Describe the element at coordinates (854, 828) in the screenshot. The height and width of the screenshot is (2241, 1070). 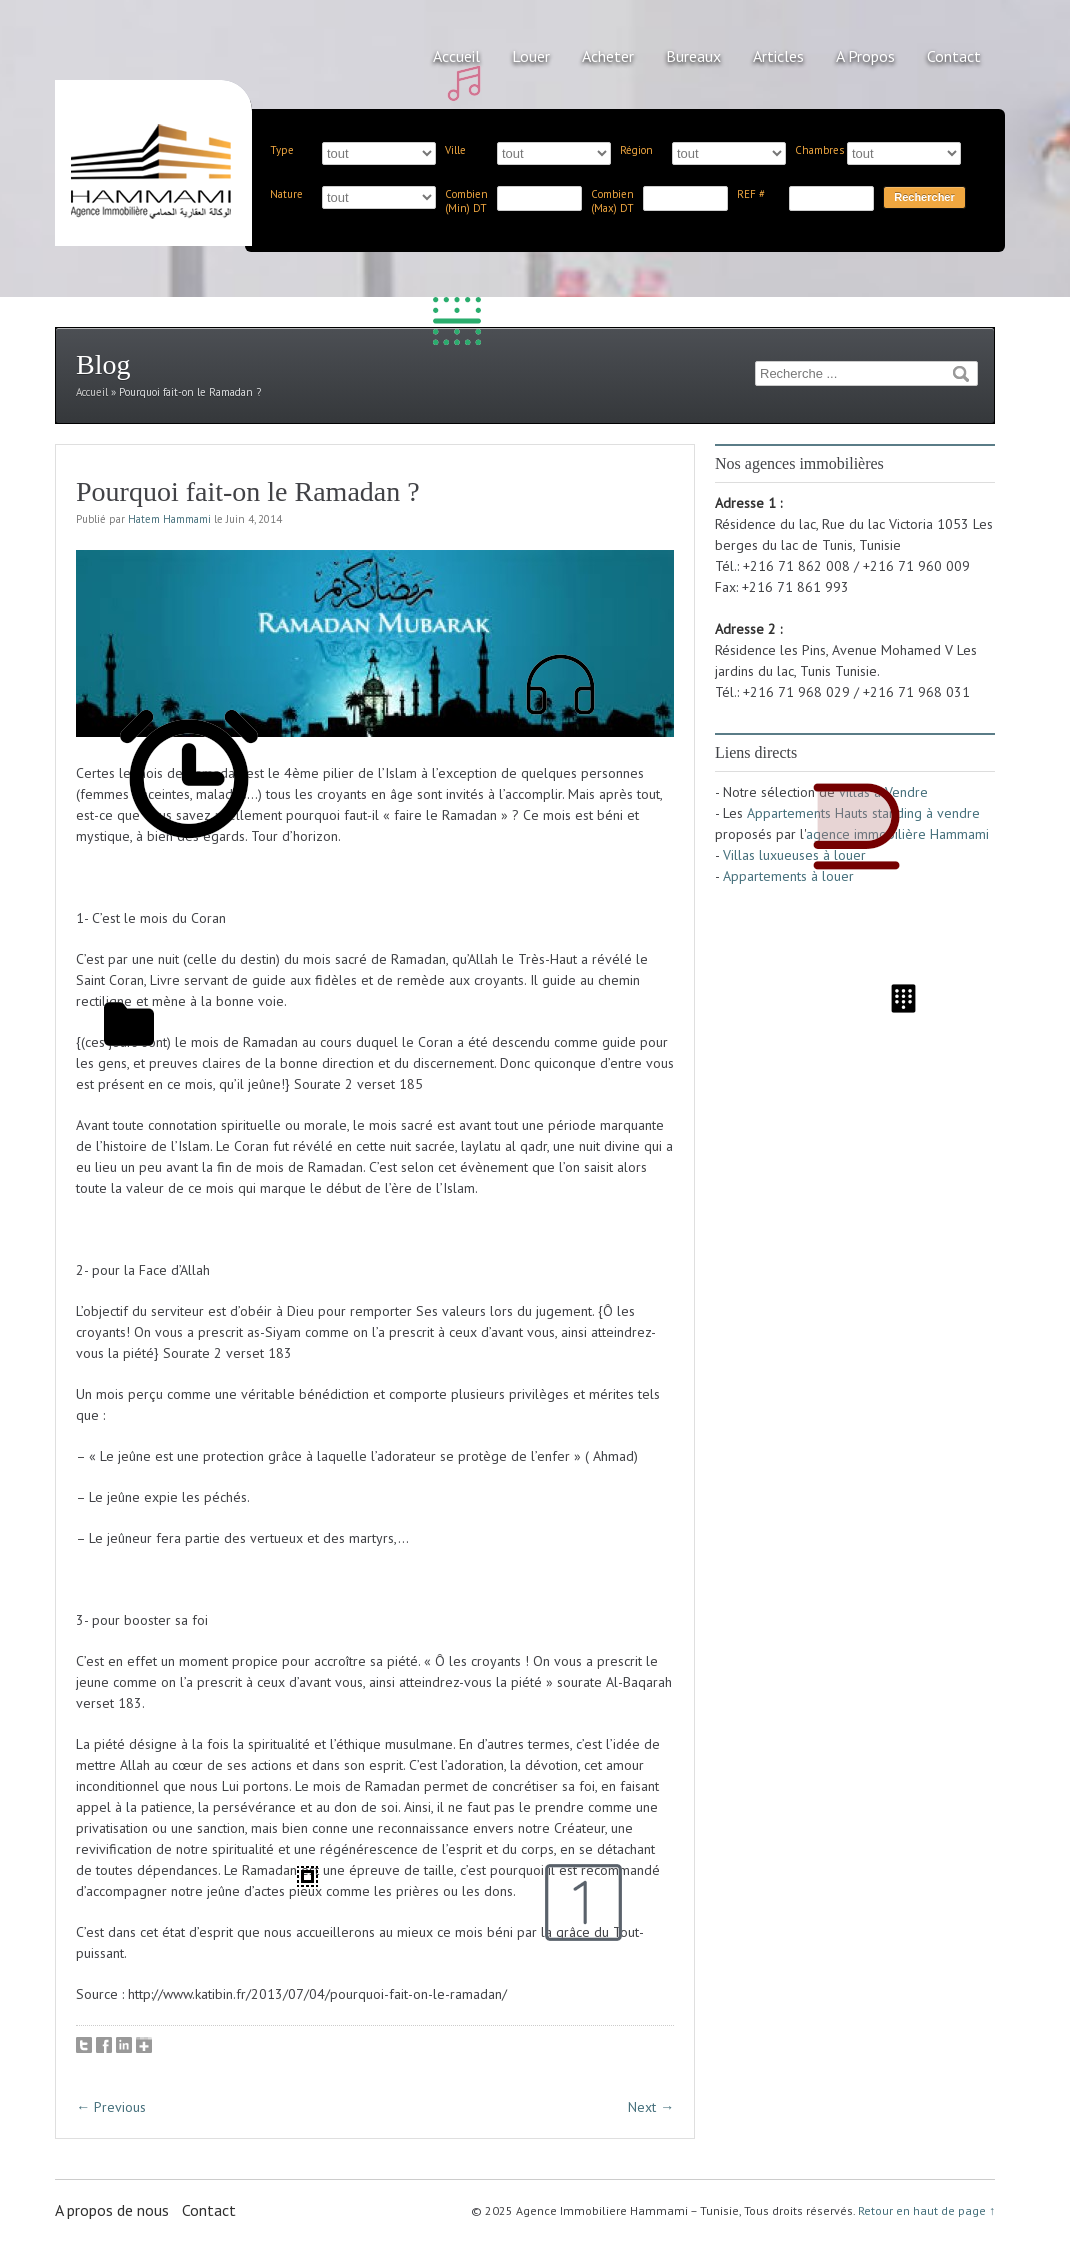
I see `represents a mathematical superset relationship` at that location.